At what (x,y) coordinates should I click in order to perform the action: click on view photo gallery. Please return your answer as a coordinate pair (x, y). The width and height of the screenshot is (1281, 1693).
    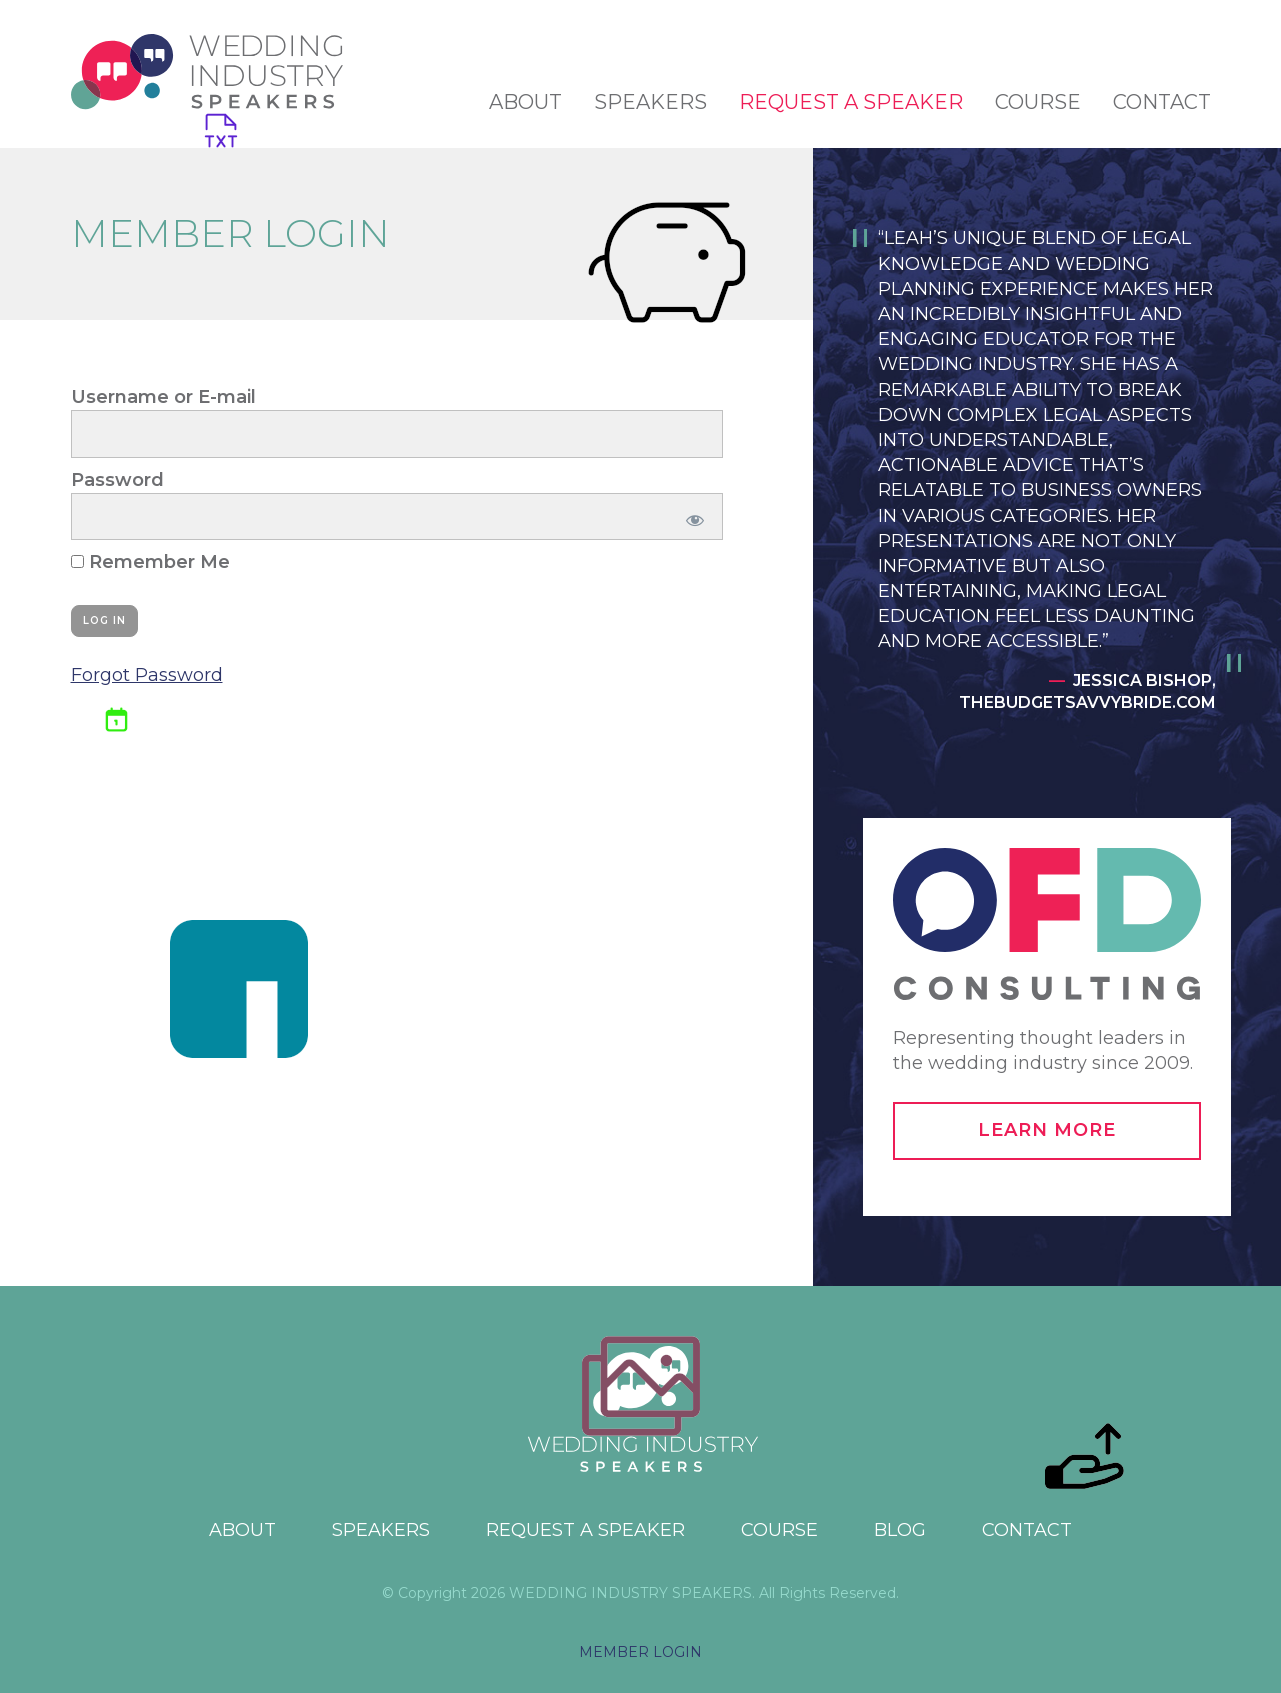
    Looking at the image, I should click on (641, 1386).